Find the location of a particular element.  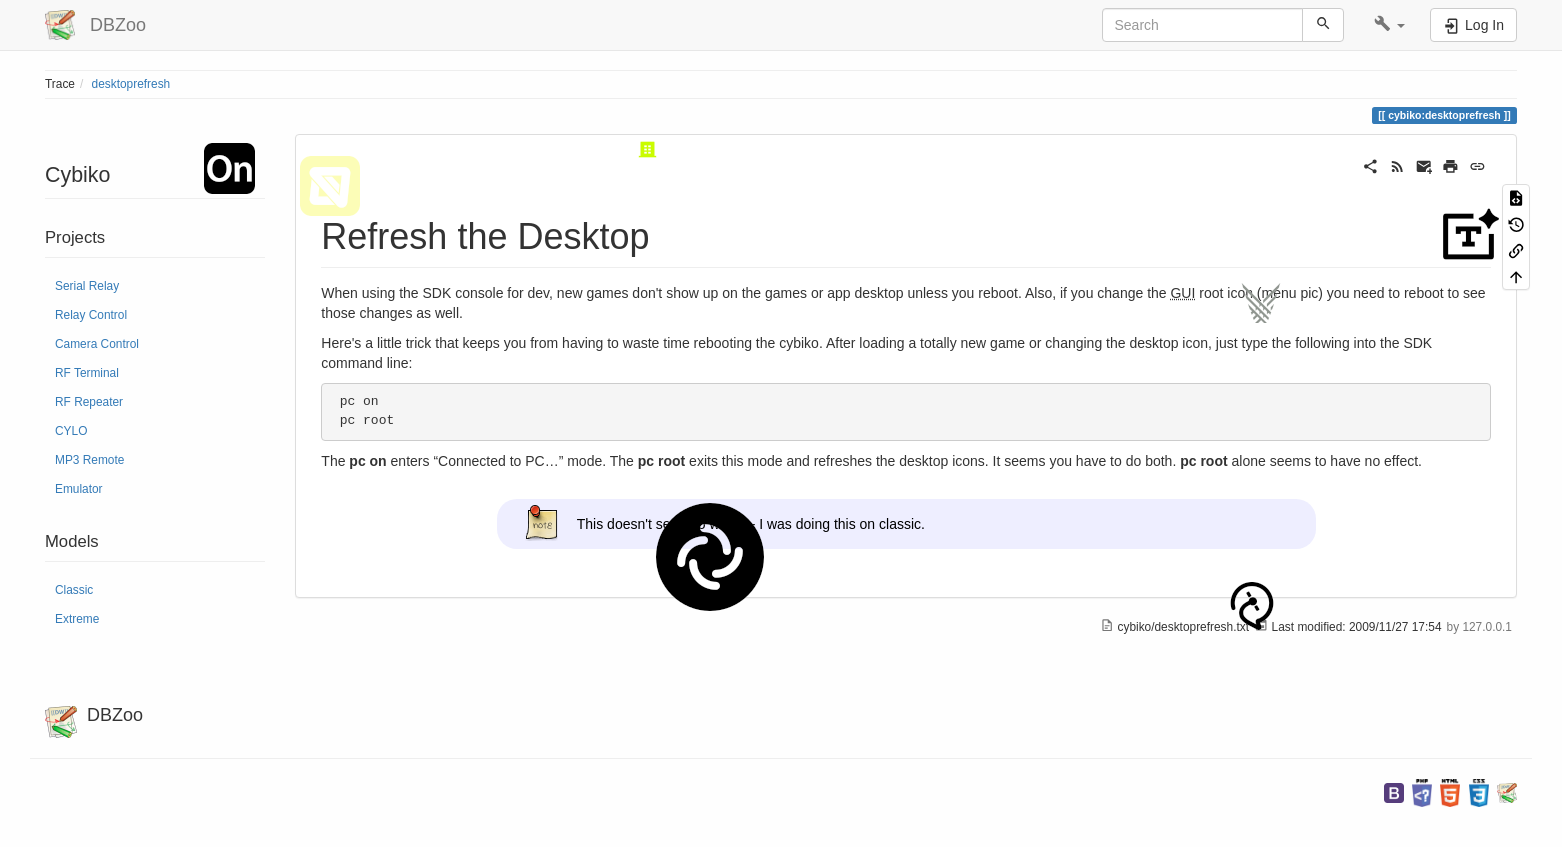

open Element messaging app is located at coordinates (710, 557).